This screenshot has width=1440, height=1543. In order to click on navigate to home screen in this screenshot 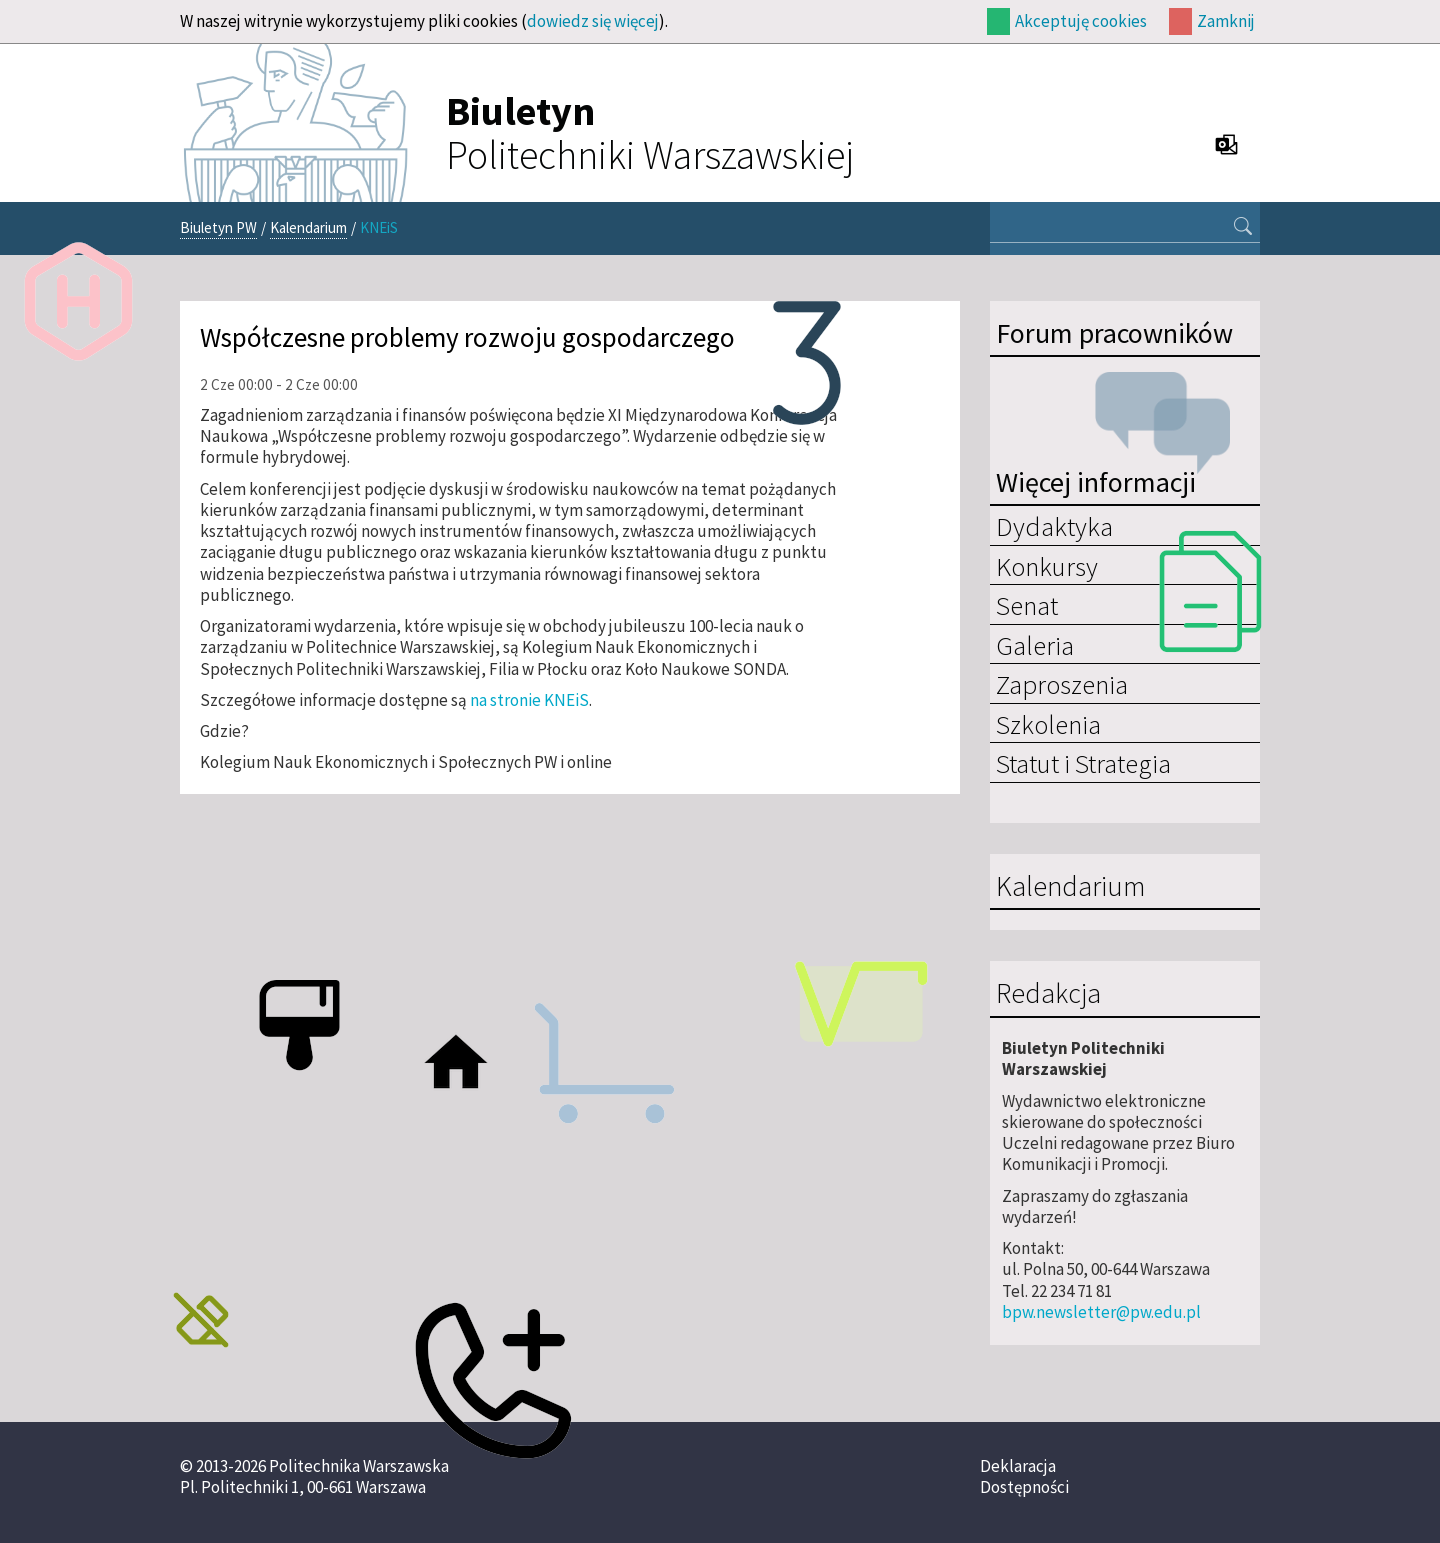, I will do `click(456, 1063)`.